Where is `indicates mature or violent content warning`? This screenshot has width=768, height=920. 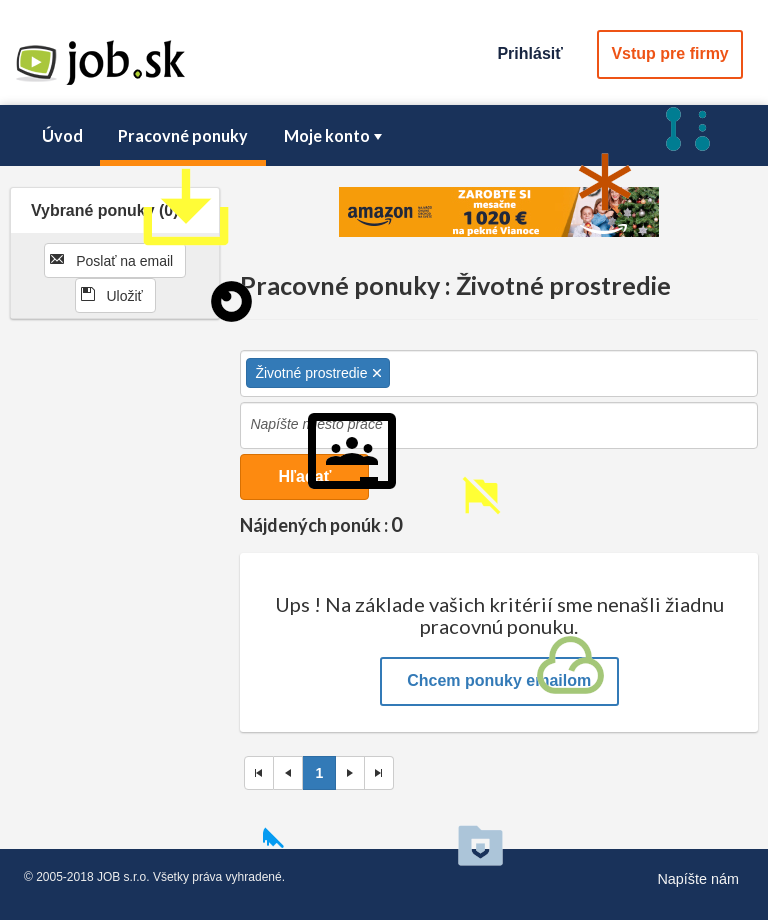
indicates mature or violent content warning is located at coordinates (273, 838).